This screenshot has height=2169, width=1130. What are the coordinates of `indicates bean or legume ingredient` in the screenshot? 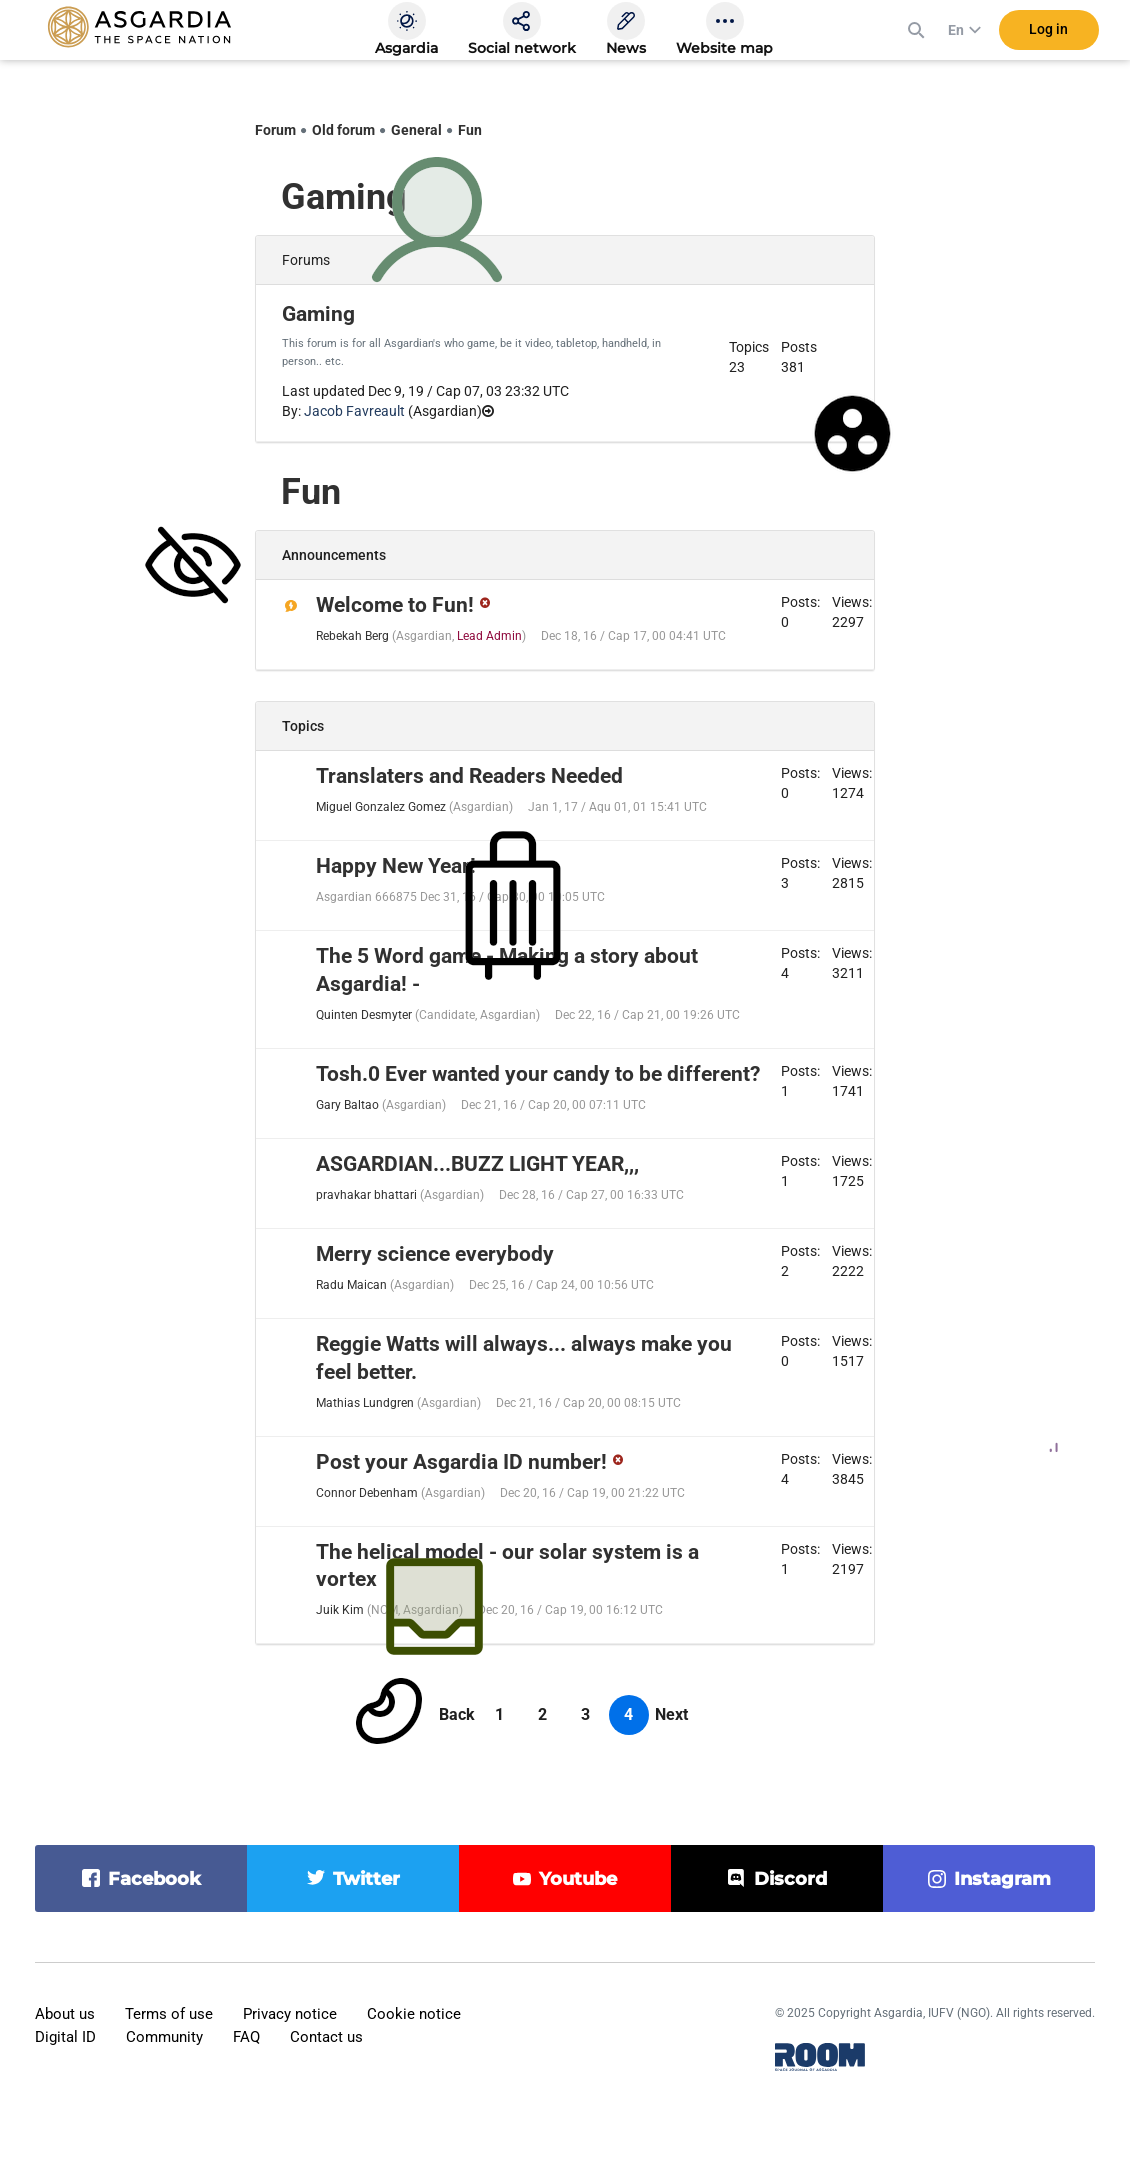 It's located at (389, 1711).